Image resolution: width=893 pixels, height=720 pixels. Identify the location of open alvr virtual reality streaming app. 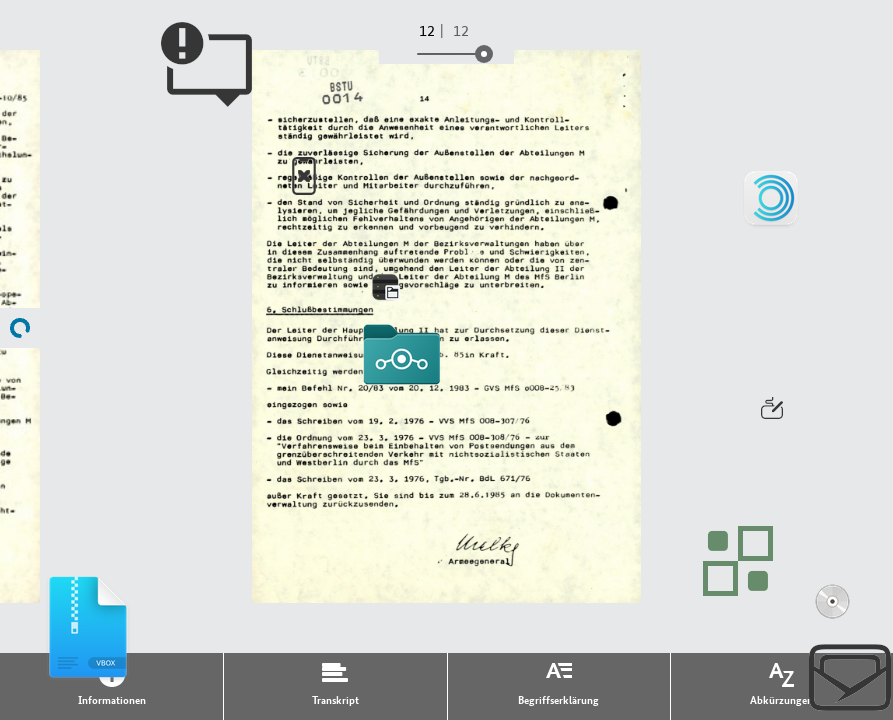
(771, 198).